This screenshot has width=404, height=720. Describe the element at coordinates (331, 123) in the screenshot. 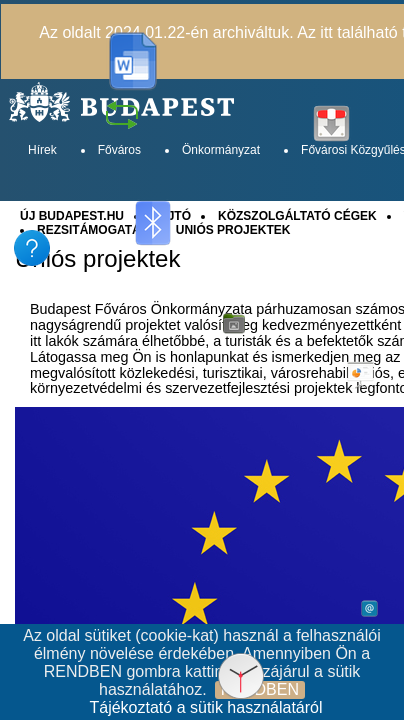

I see `open transmission torrent client` at that location.